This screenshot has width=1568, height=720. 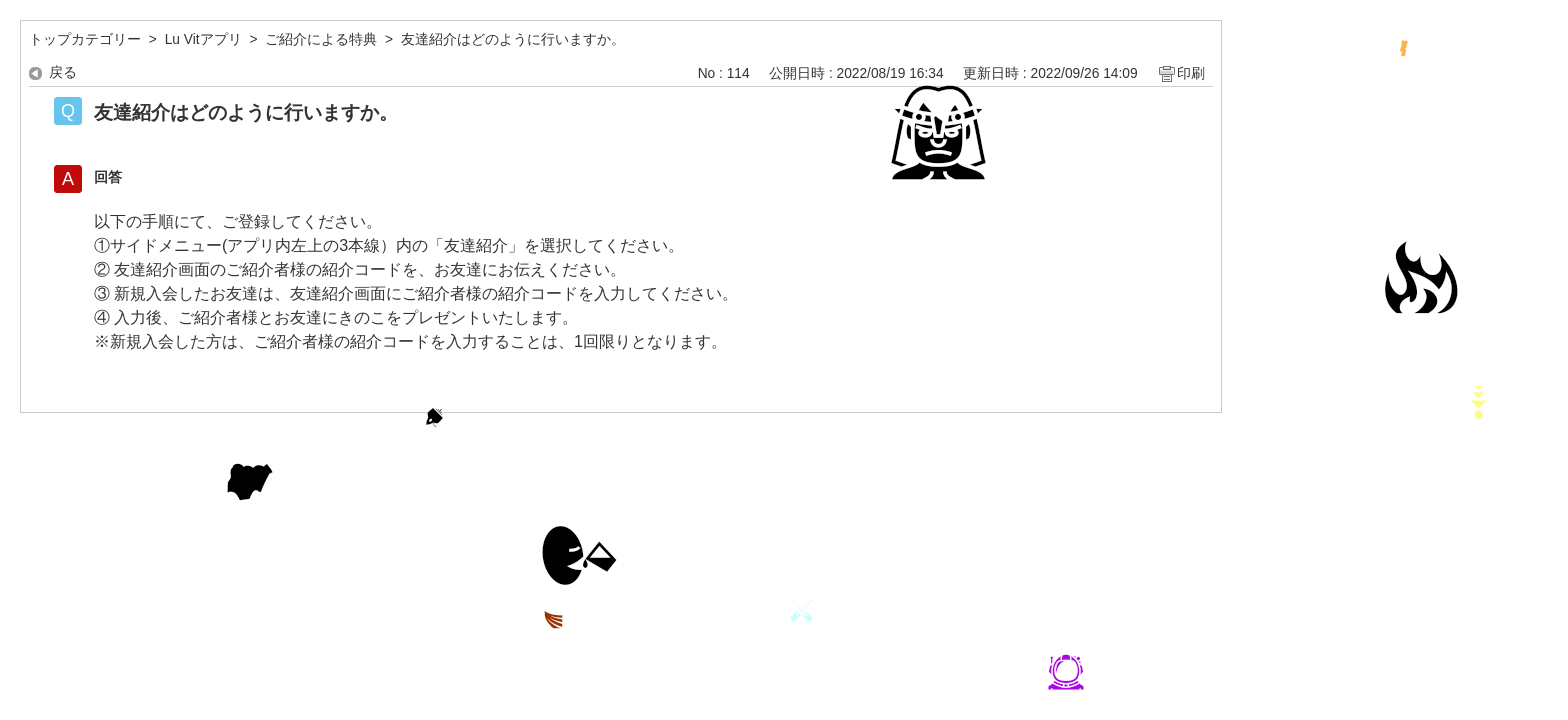 What do you see at coordinates (1421, 277) in the screenshot?
I see `indicates a hot or trending item` at bounding box center [1421, 277].